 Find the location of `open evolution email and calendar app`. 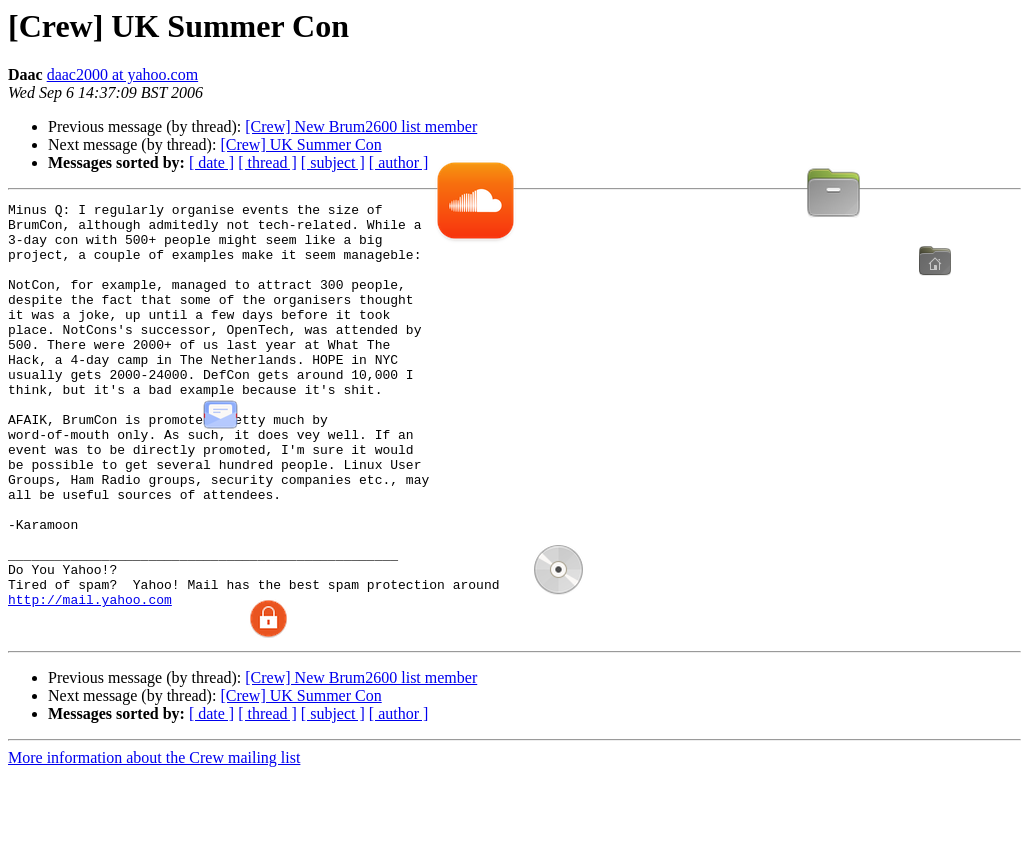

open evolution email and calendar app is located at coordinates (220, 414).